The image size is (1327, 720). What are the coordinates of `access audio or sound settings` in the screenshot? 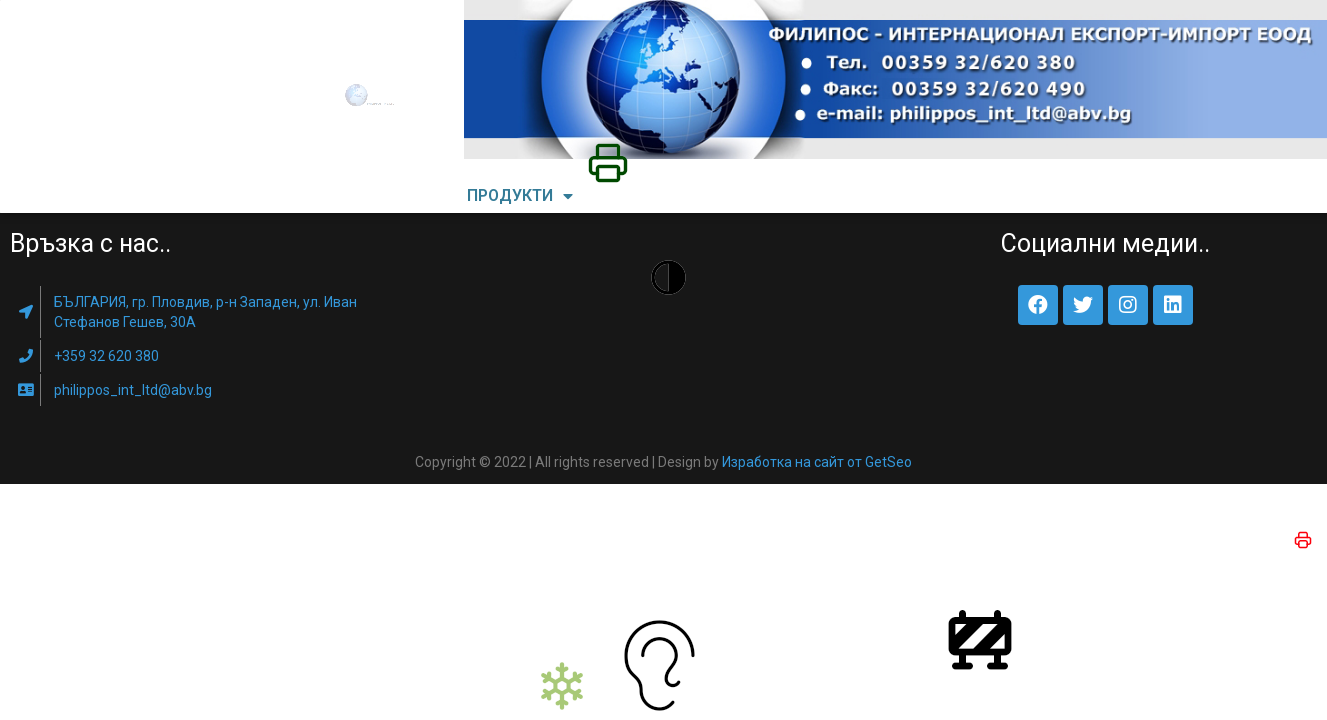 It's located at (659, 665).